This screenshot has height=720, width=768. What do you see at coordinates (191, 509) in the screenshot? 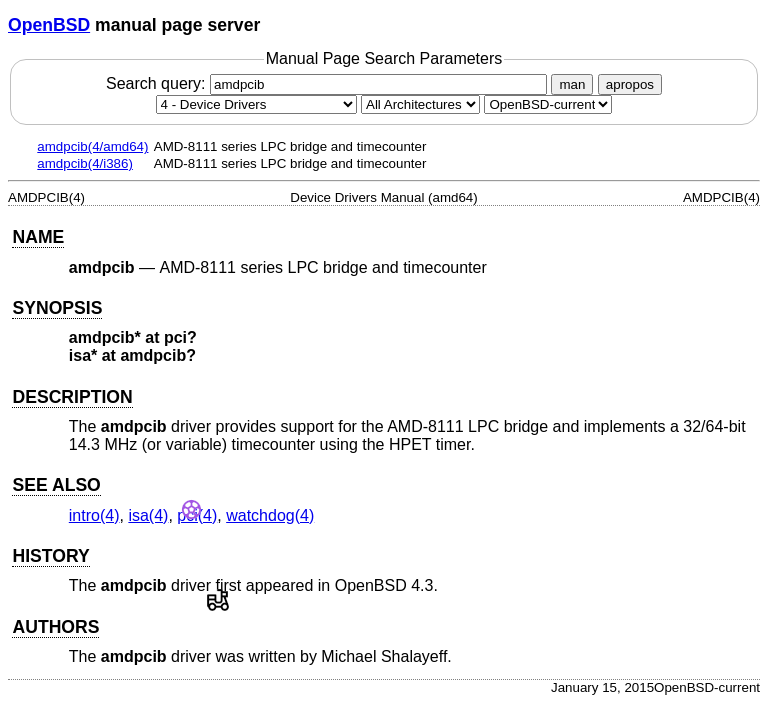
I see `access football or soccer content` at bounding box center [191, 509].